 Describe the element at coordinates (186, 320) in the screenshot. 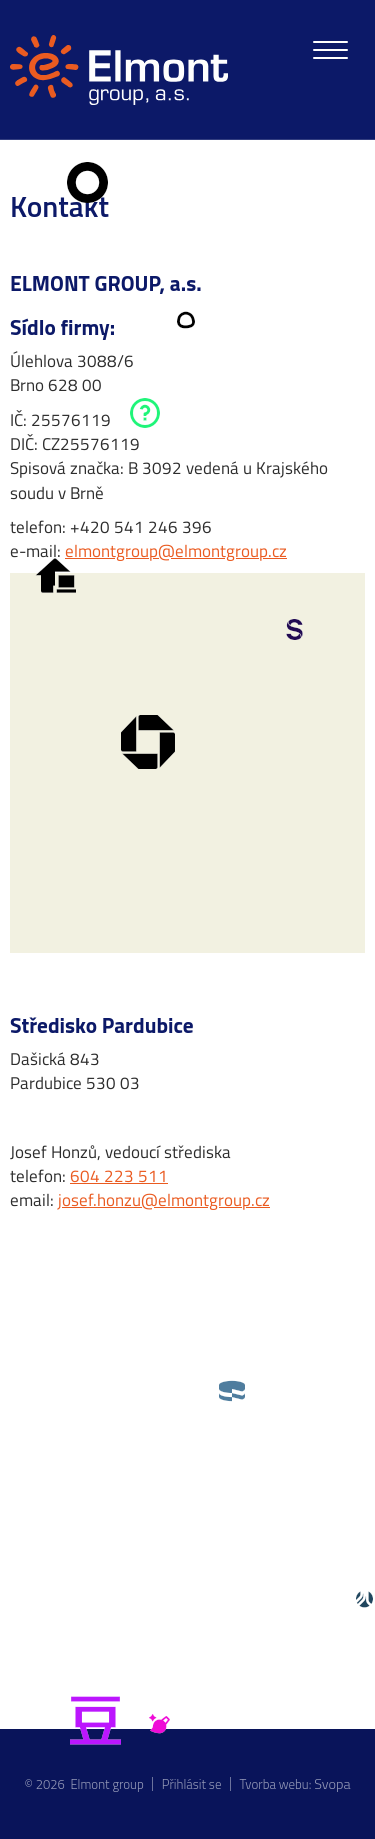

I see `open Uptime Kuma monitoring dashboard` at that location.